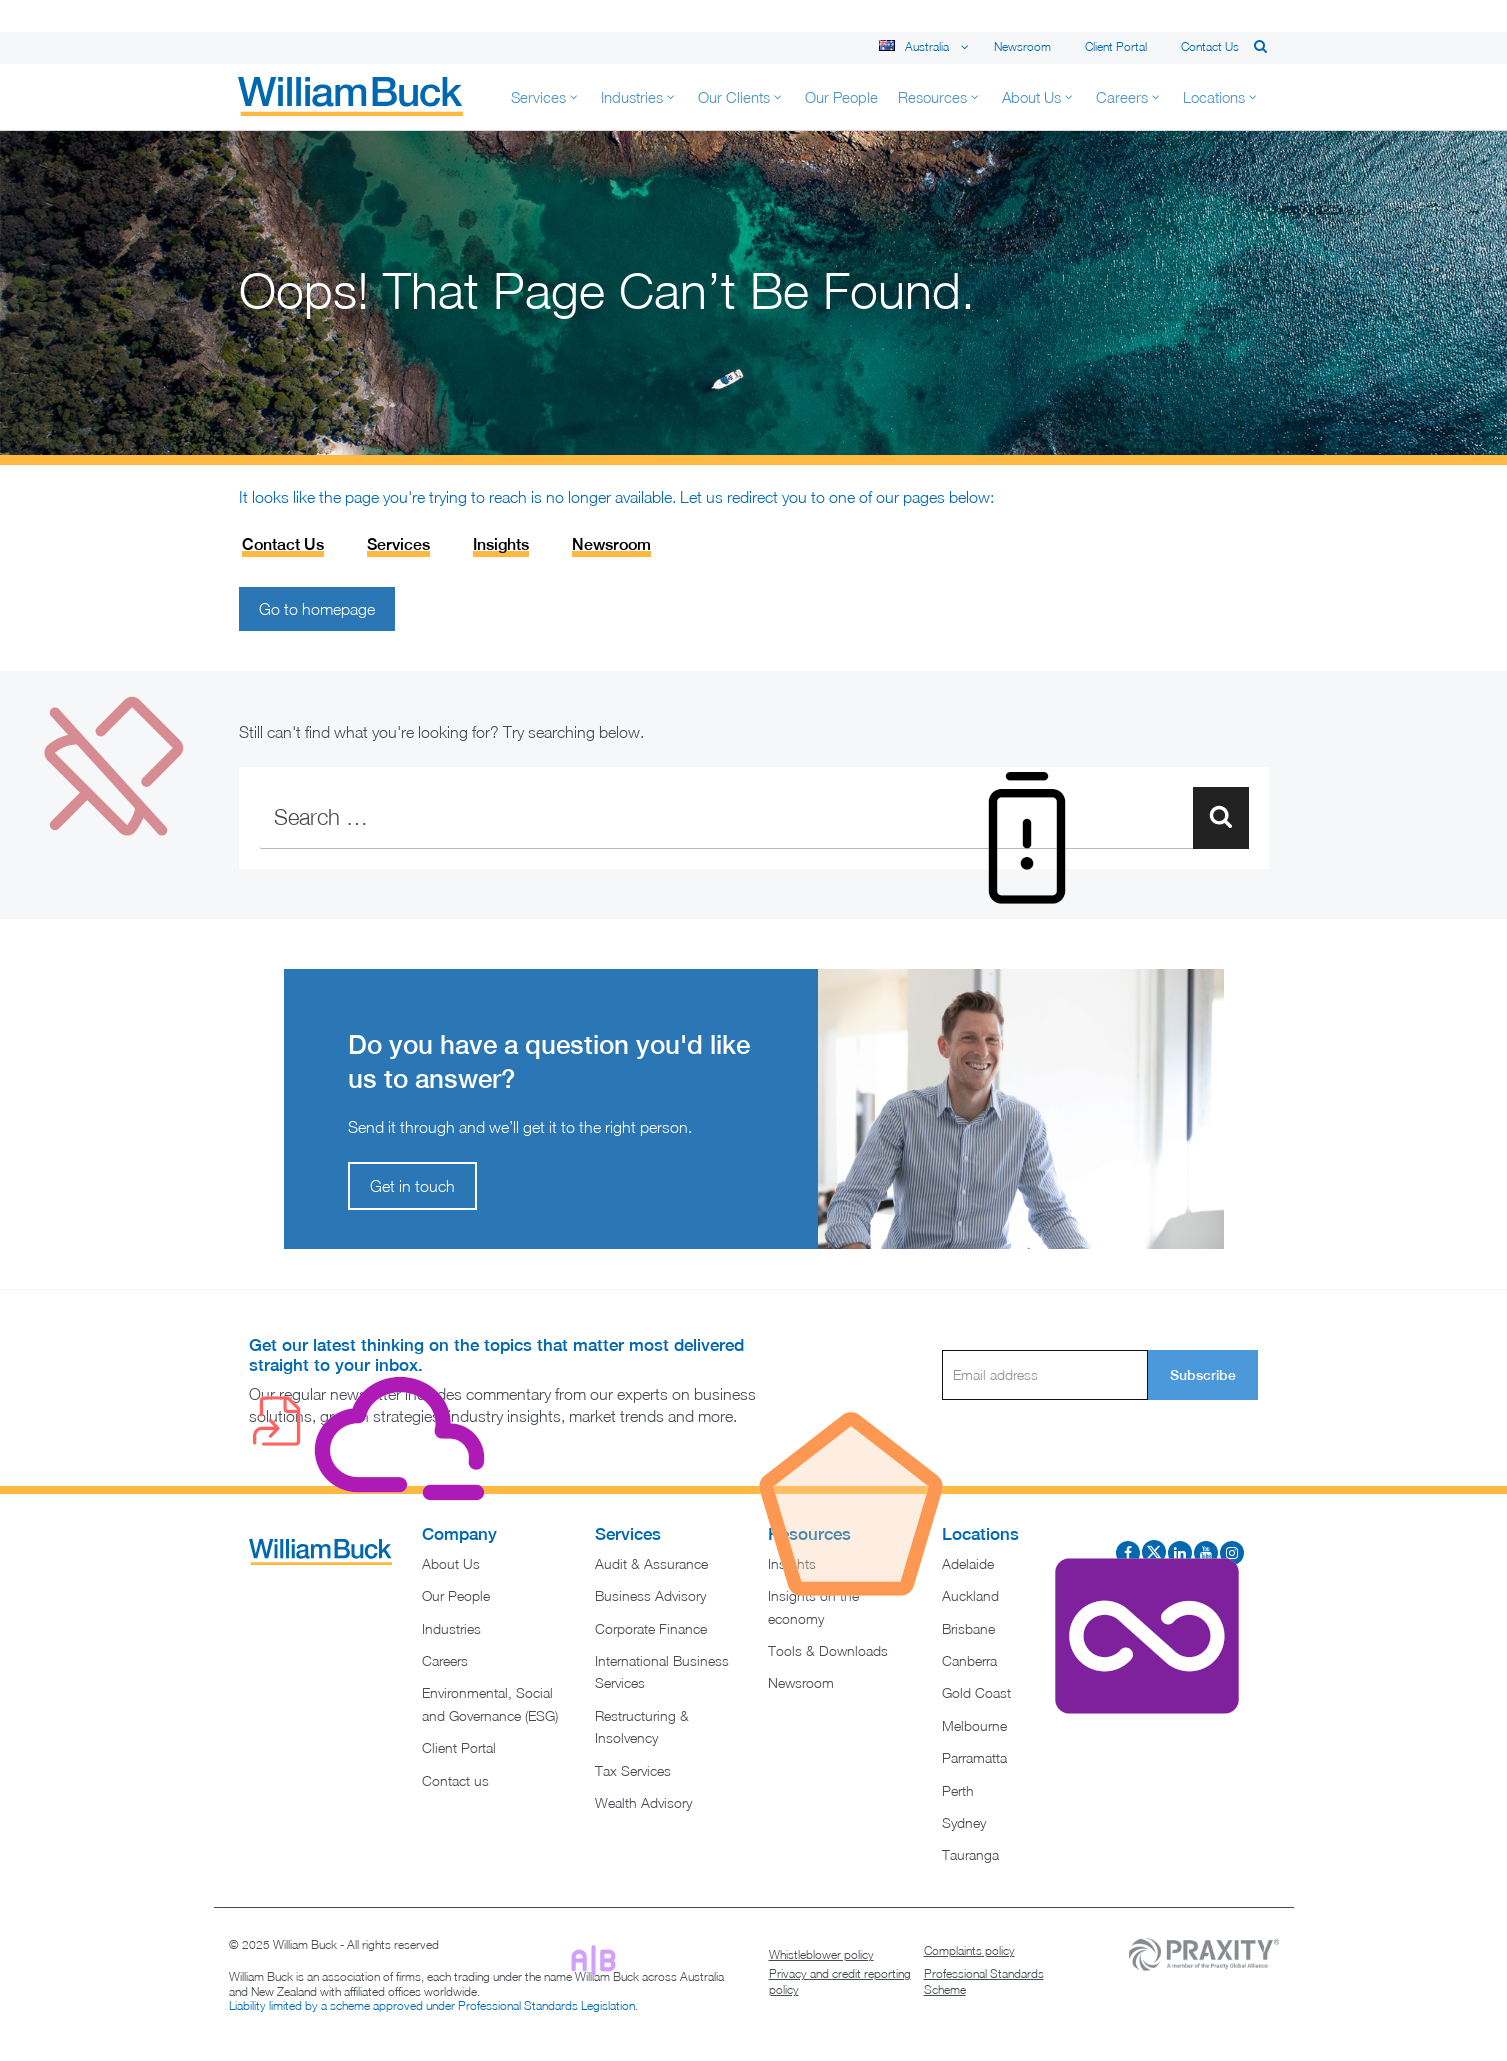  Describe the element at coordinates (1147, 1636) in the screenshot. I see `indicates unlimited or infinite capacity` at that location.